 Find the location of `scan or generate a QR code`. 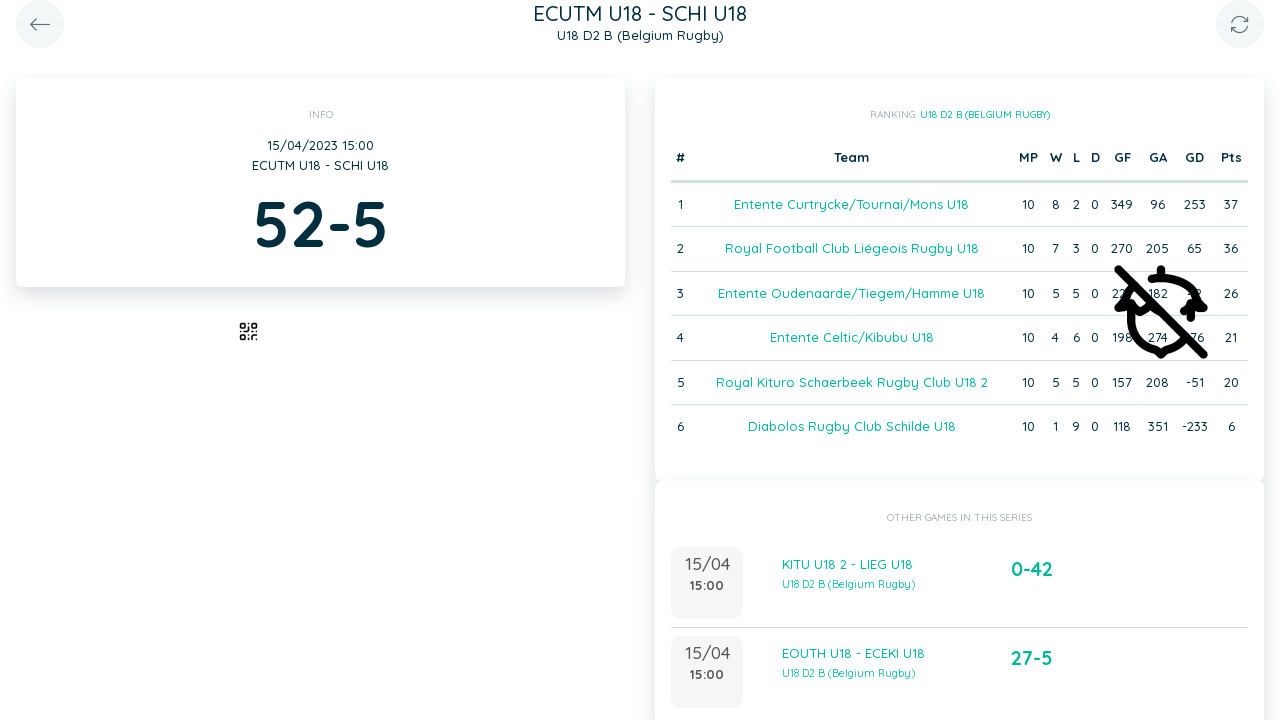

scan or generate a QR code is located at coordinates (248, 331).